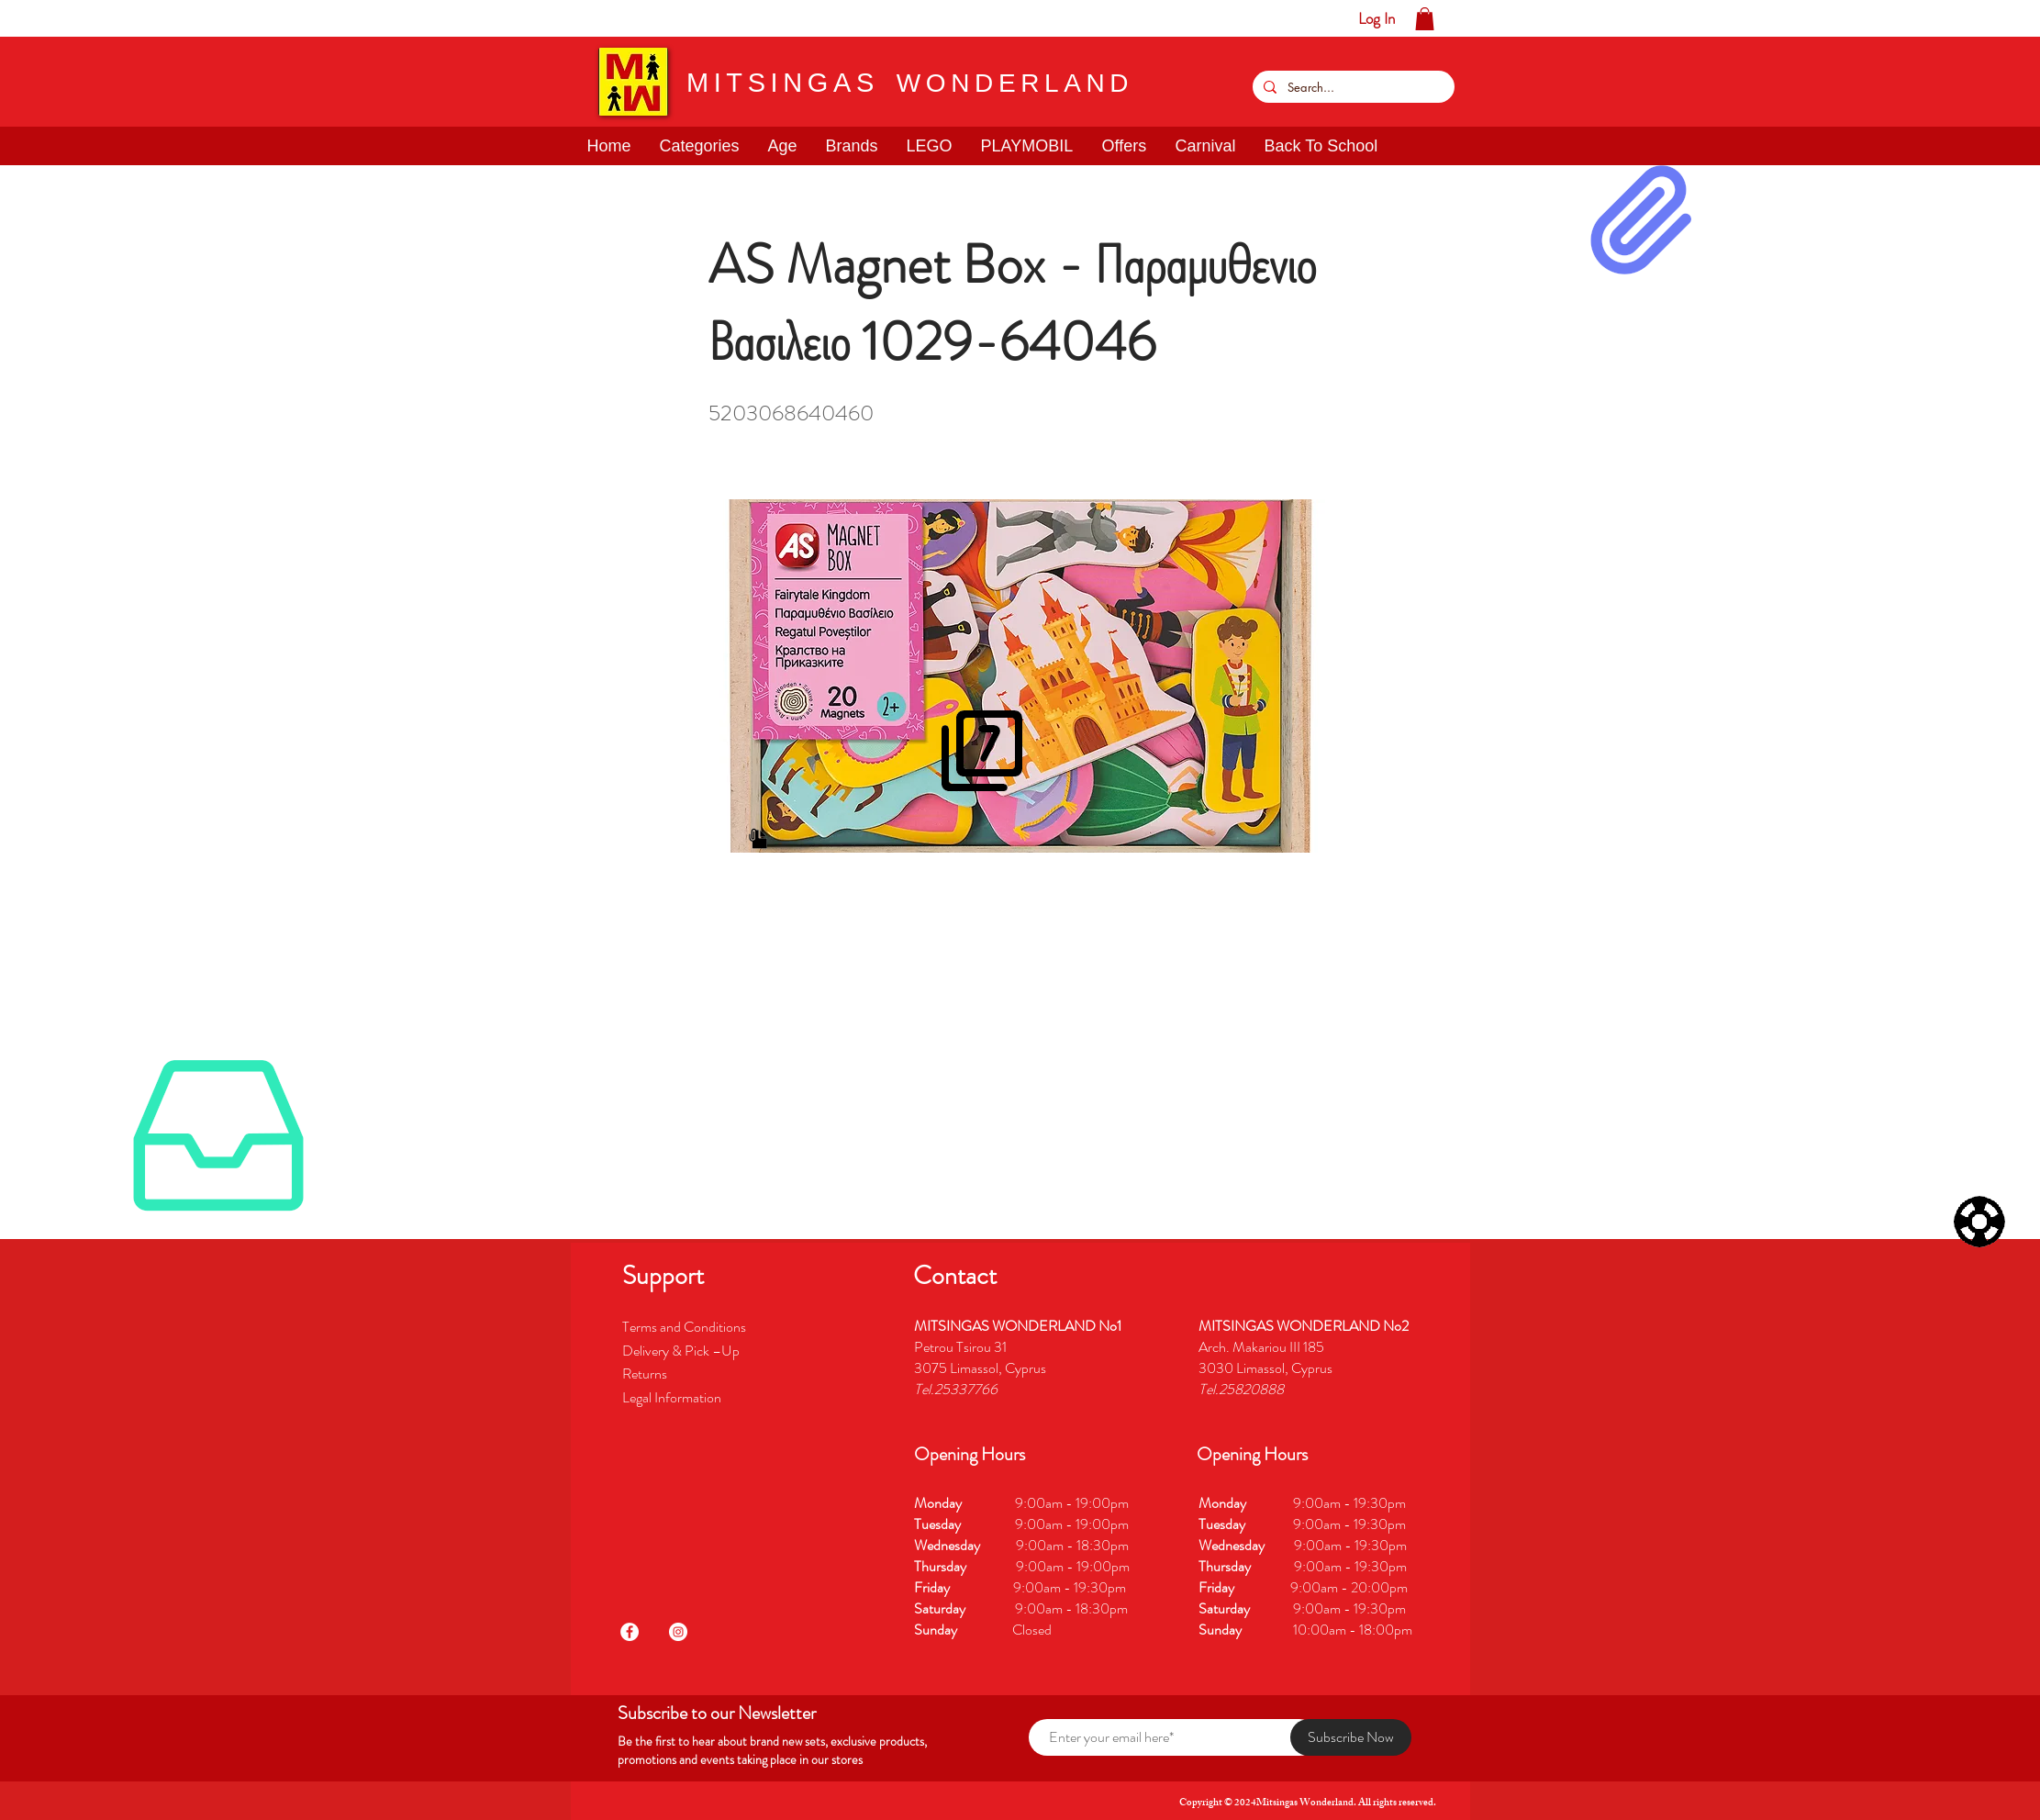 Image resolution: width=2040 pixels, height=1820 pixels. Describe the element at coordinates (982, 751) in the screenshot. I see `filter or view item 7 in a series` at that location.